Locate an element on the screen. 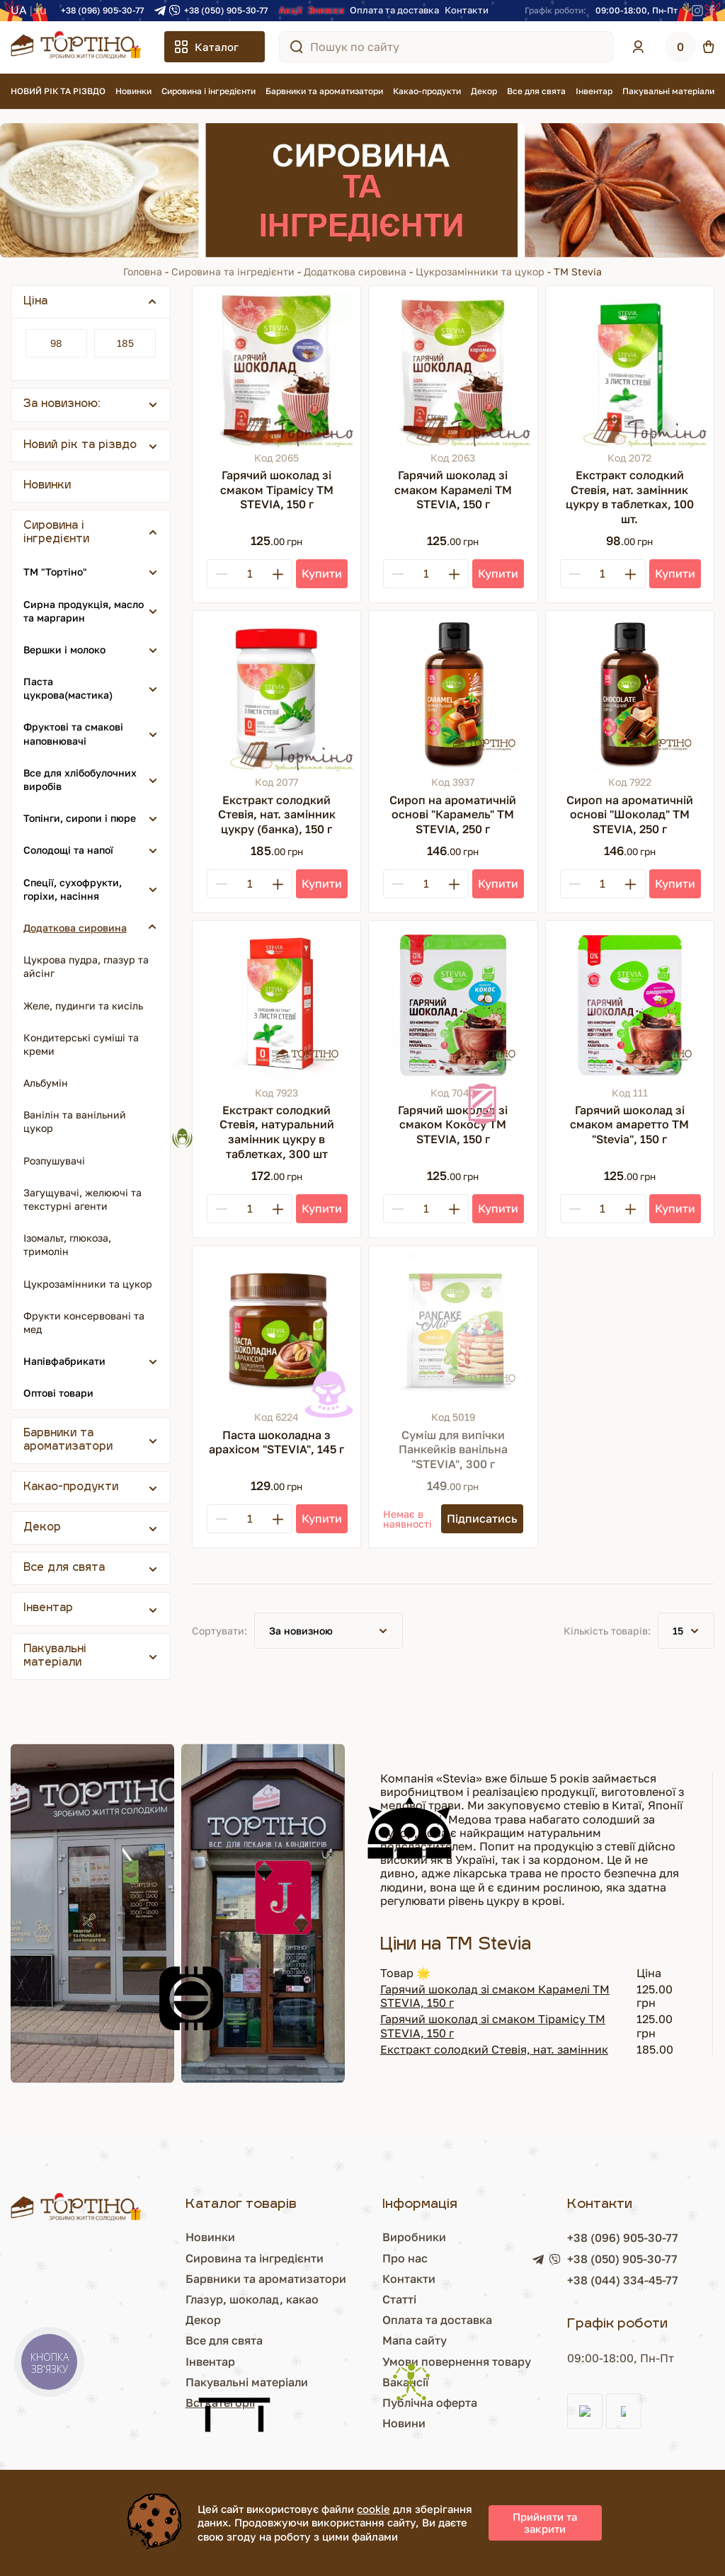 The width and height of the screenshot is (725, 2576). send a voice message or shout is located at coordinates (182, 1138).